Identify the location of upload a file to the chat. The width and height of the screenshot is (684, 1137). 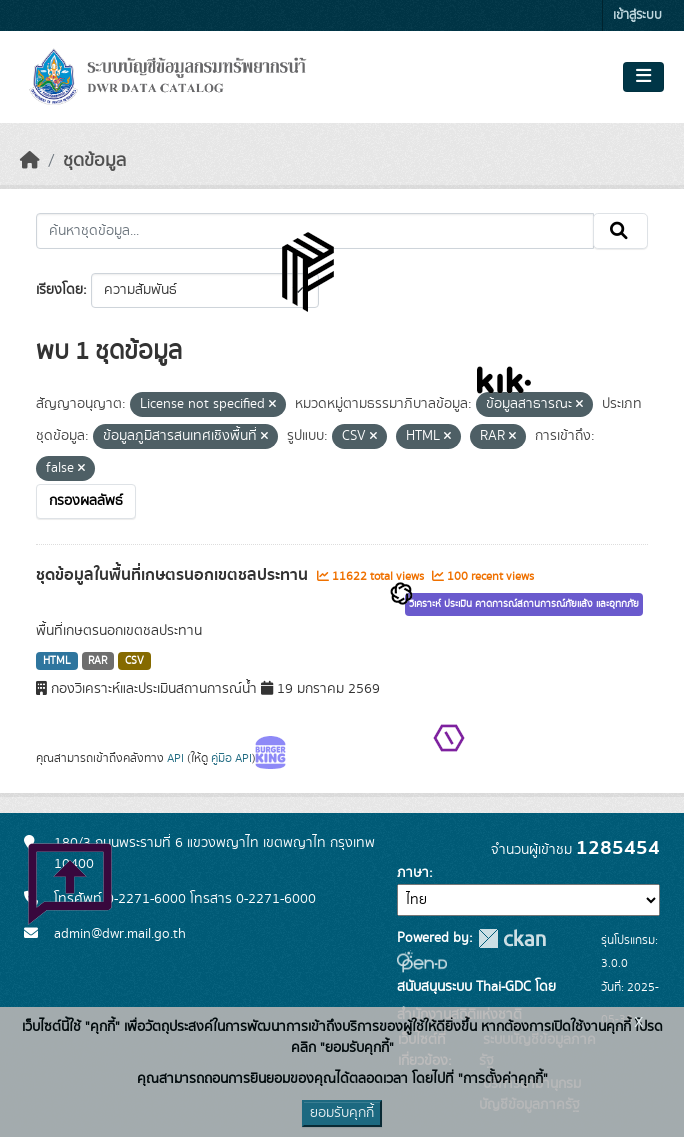
(70, 881).